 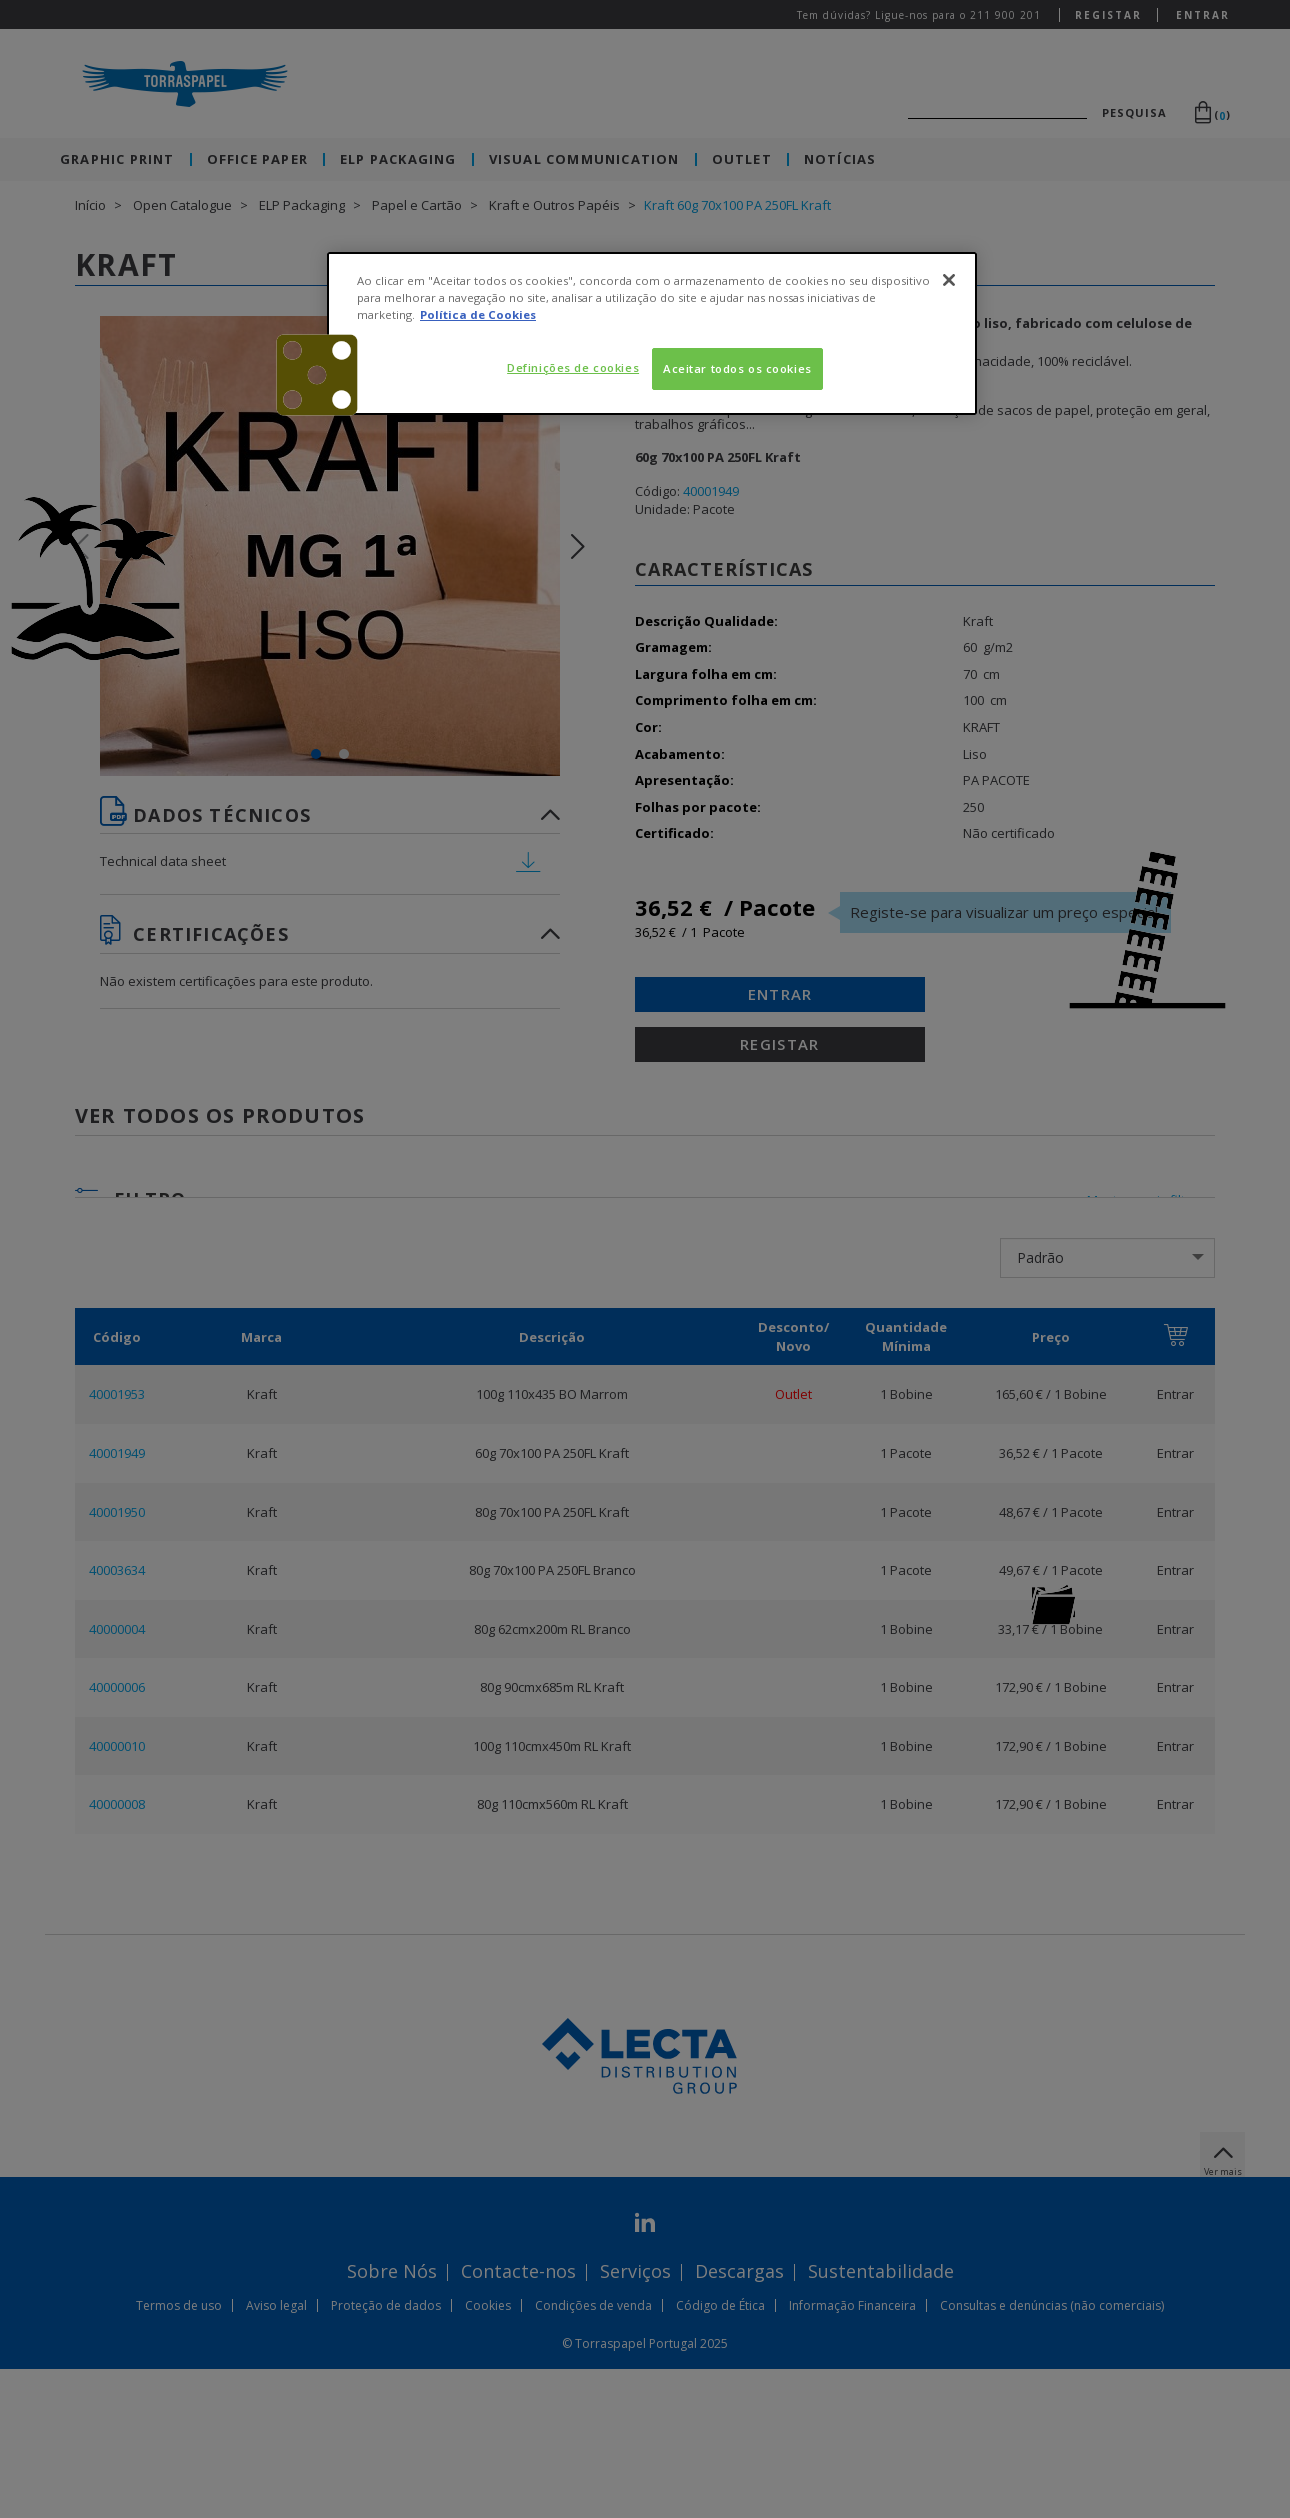 What do you see at coordinates (95, 577) in the screenshot?
I see `navigate to island or beach location` at bounding box center [95, 577].